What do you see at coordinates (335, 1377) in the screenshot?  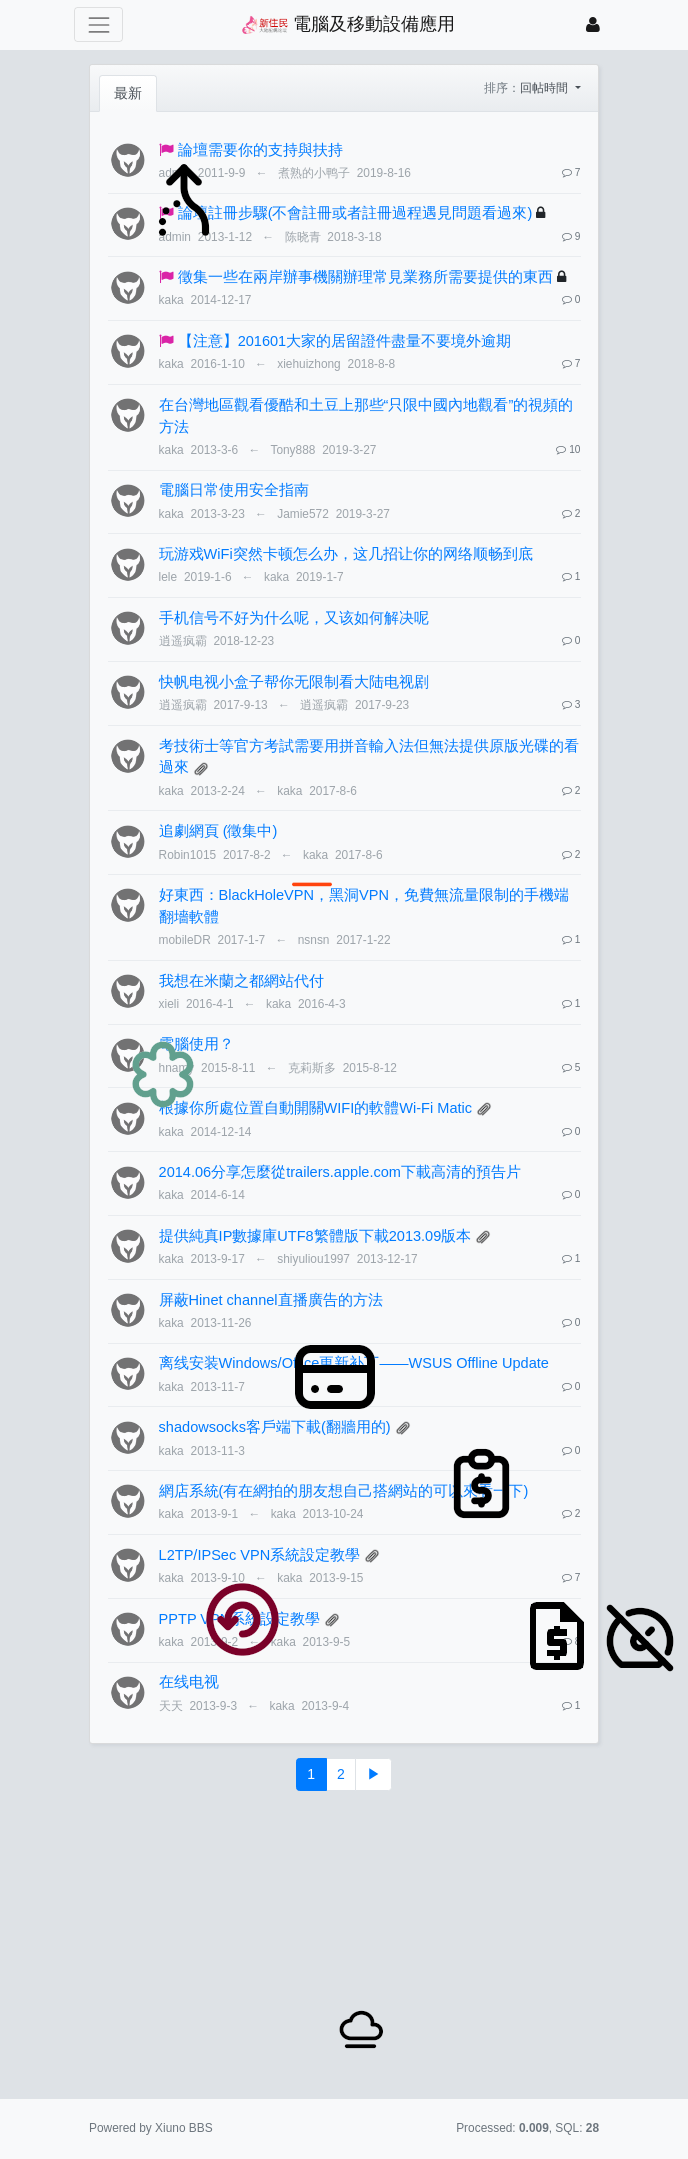 I see `manage payment methods` at bounding box center [335, 1377].